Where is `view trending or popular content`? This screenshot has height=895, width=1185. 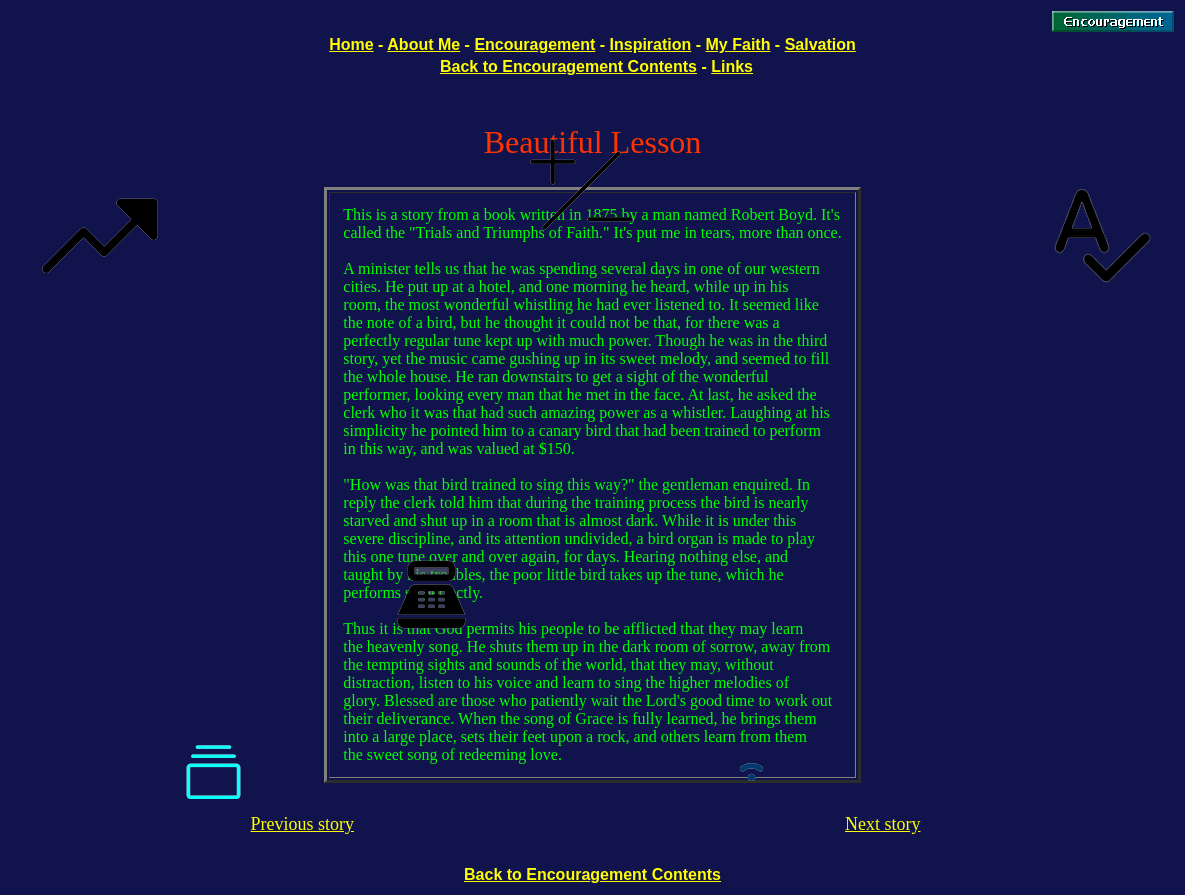
view trending or popular content is located at coordinates (100, 240).